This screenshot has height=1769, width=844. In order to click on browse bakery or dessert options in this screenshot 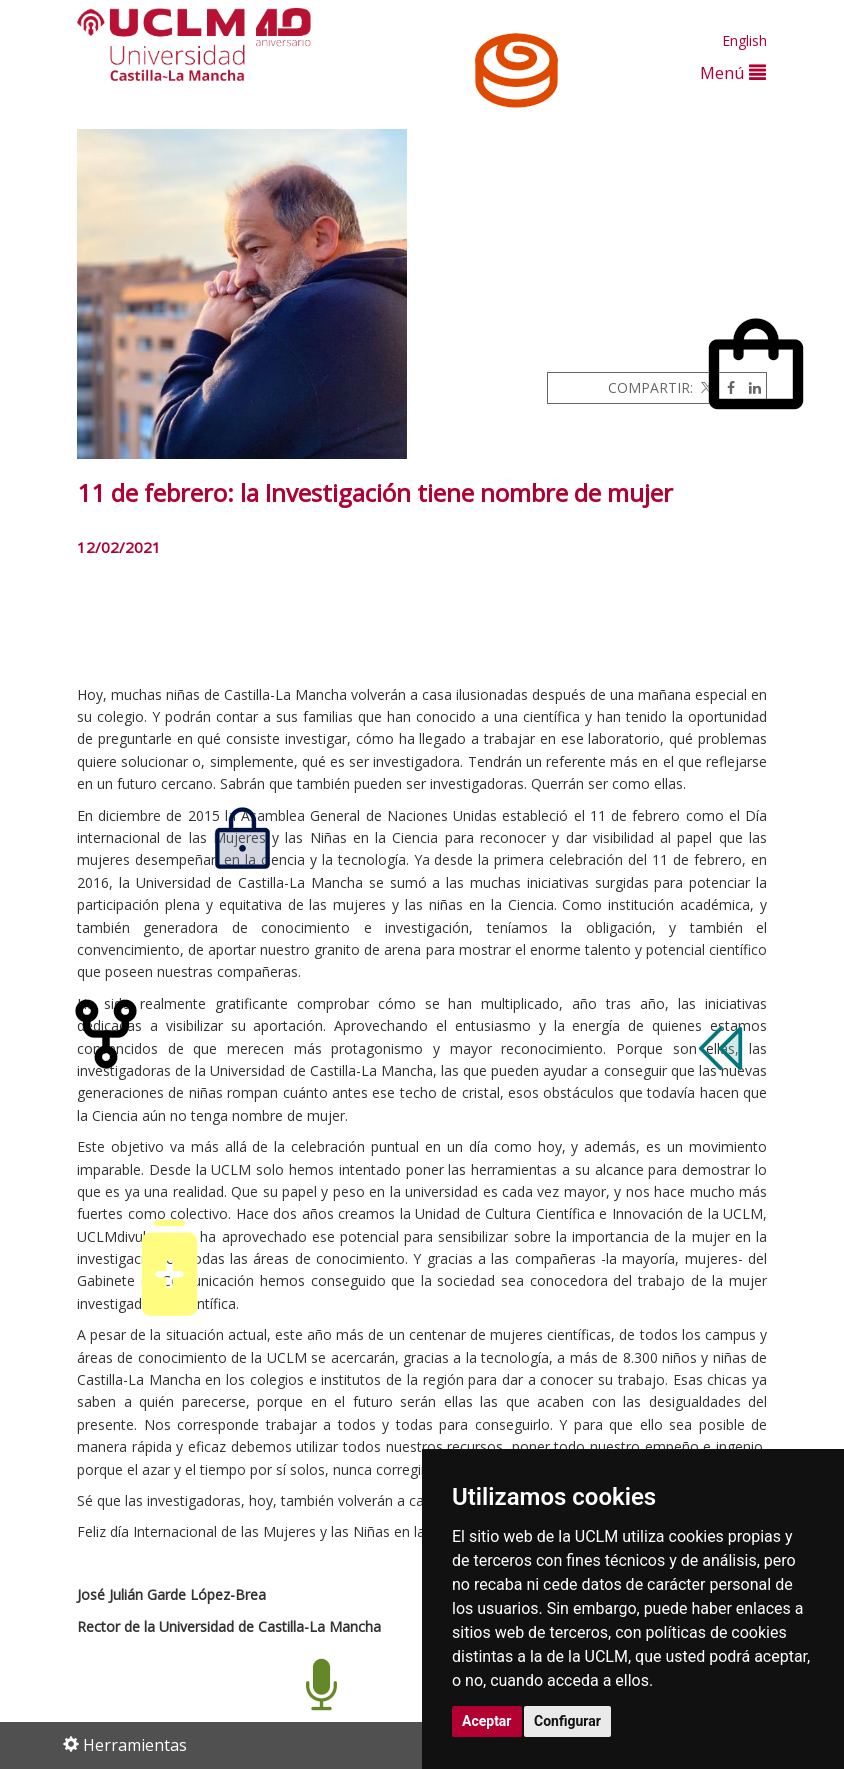, I will do `click(516, 70)`.